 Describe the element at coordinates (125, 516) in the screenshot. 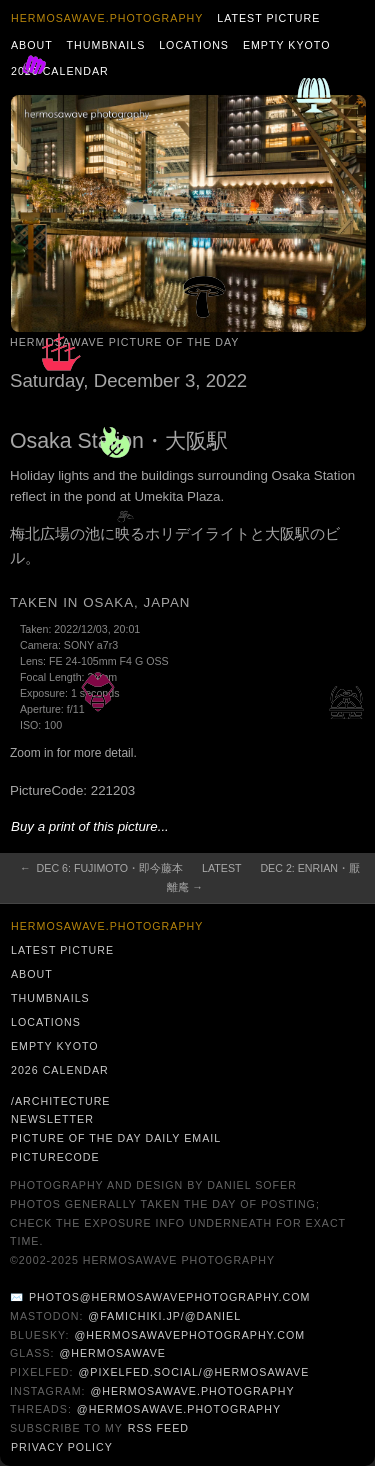

I see `sonic the hedgehog character or game reference` at that location.